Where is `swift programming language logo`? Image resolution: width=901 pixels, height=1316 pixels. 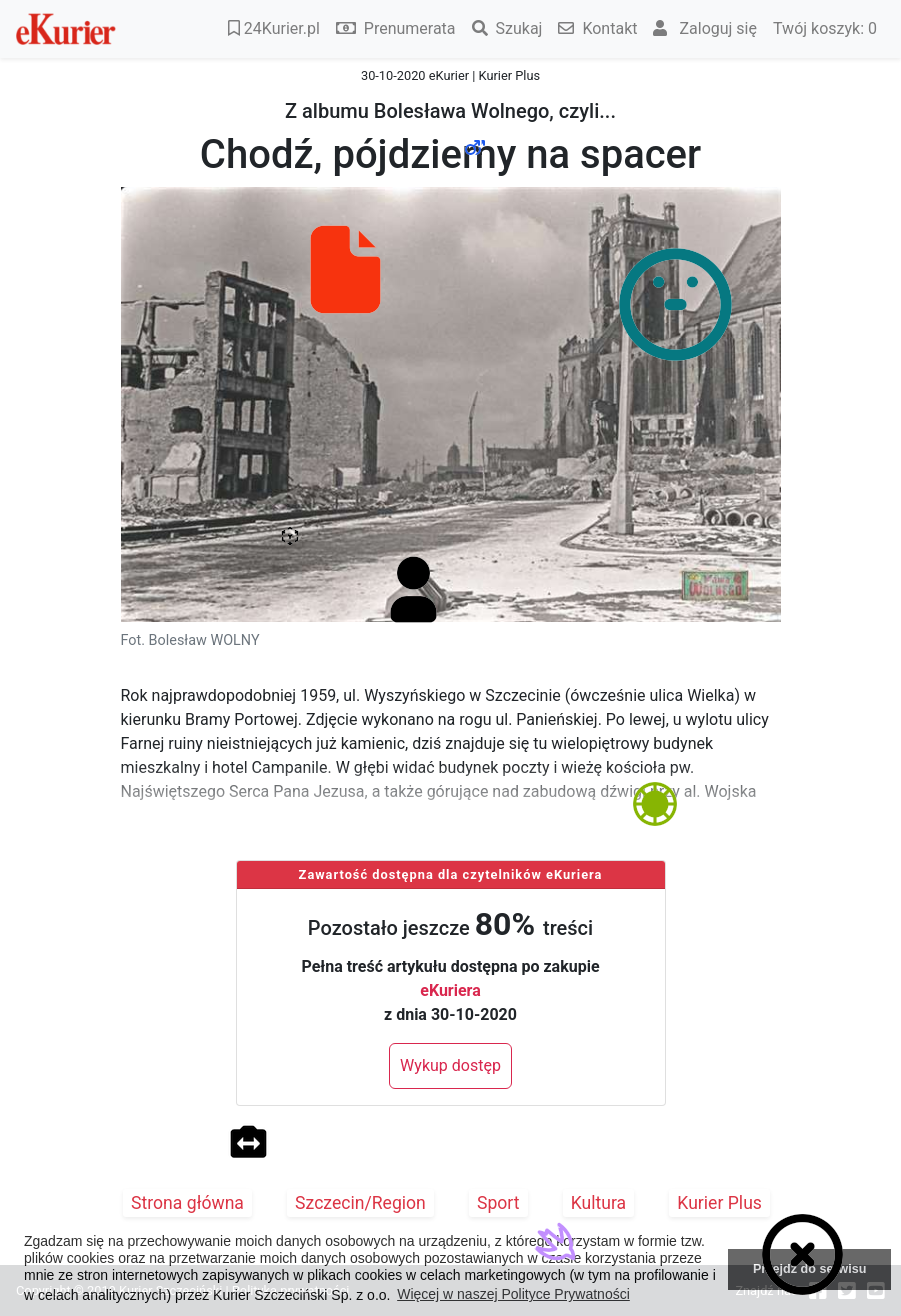
swift programming language logo is located at coordinates (554, 1241).